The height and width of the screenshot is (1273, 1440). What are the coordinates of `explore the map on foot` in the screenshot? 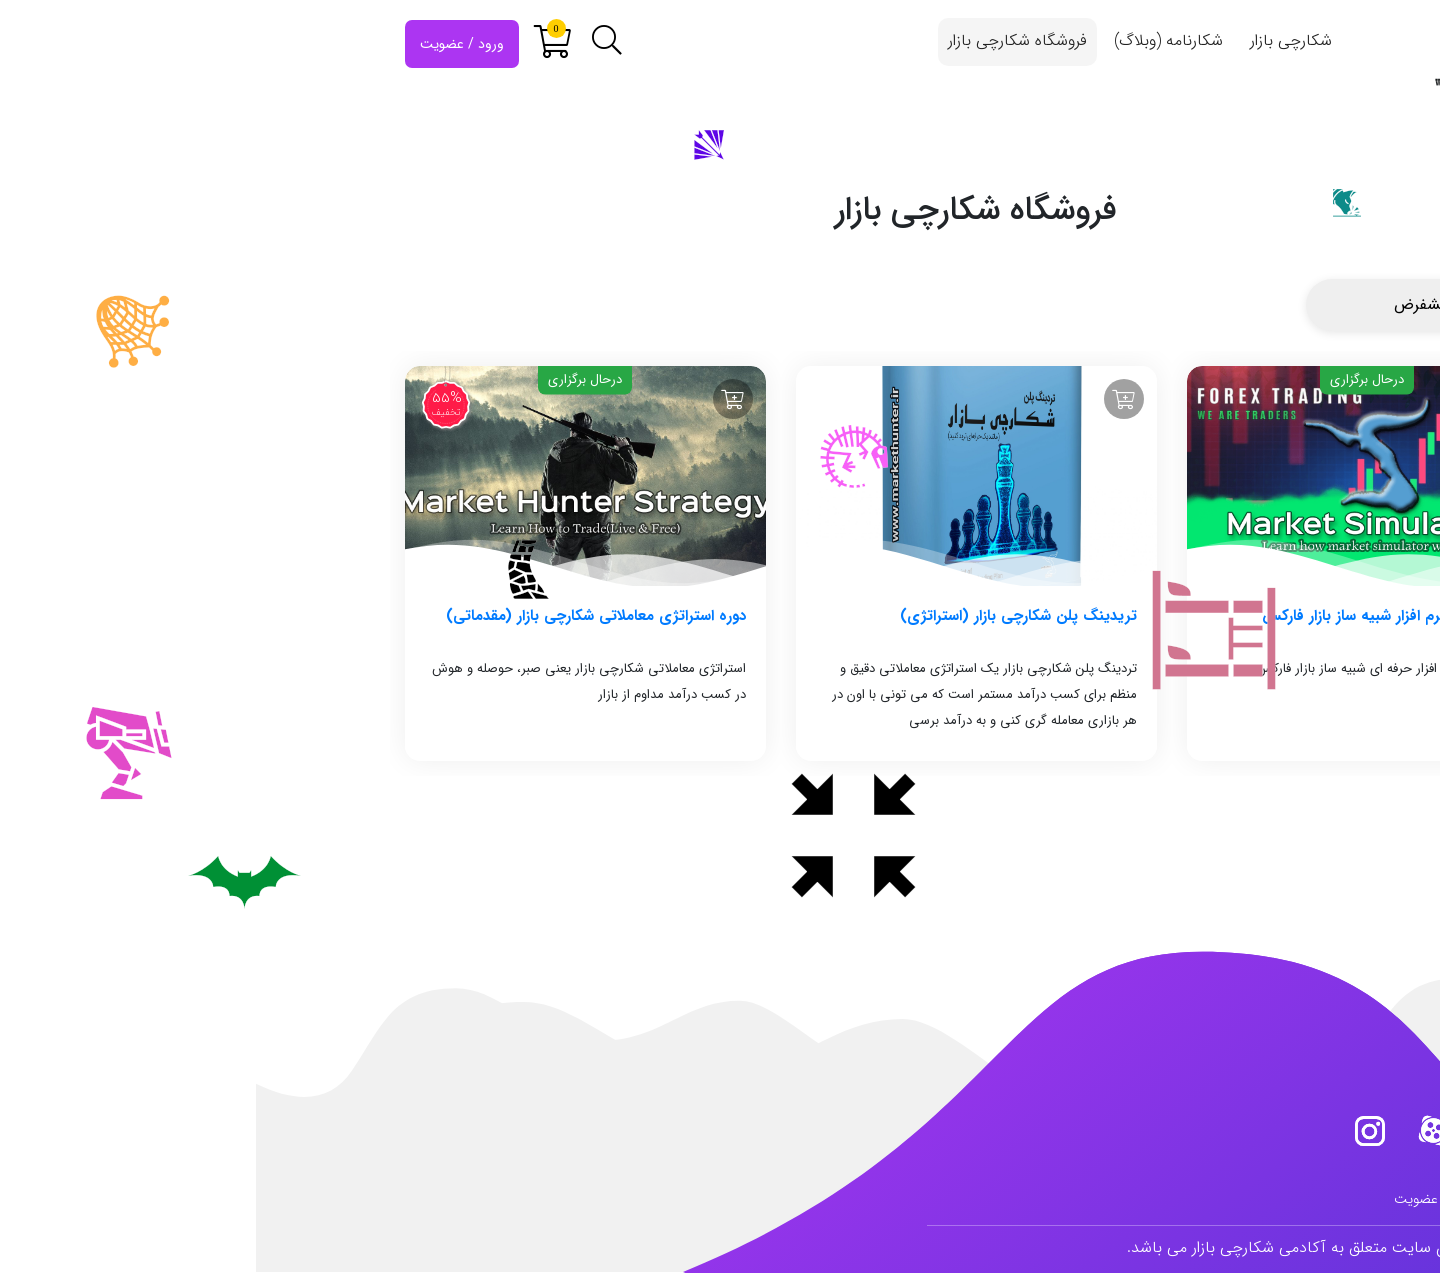 It's located at (129, 753).